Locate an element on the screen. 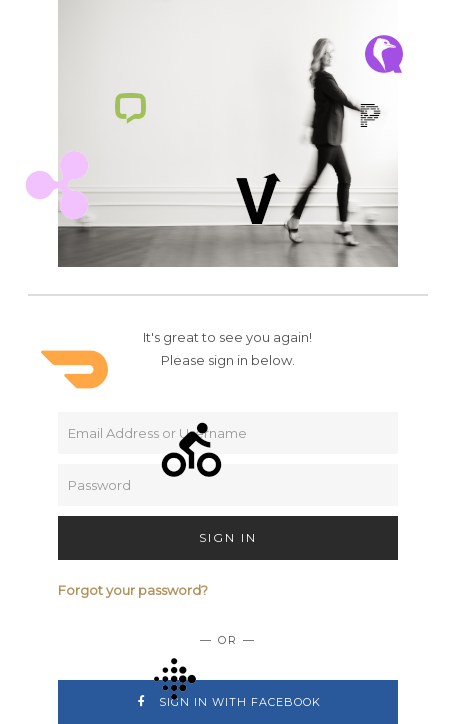 The width and height of the screenshot is (456, 724). prettier code formatter logo is located at coordinates (370, 115).